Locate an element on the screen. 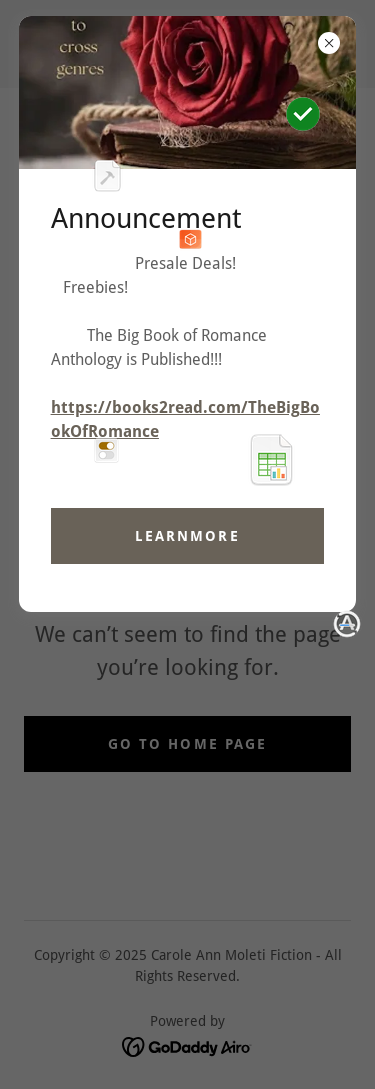  3D model file in STL ASCII format is located at coordinates (190, 238).